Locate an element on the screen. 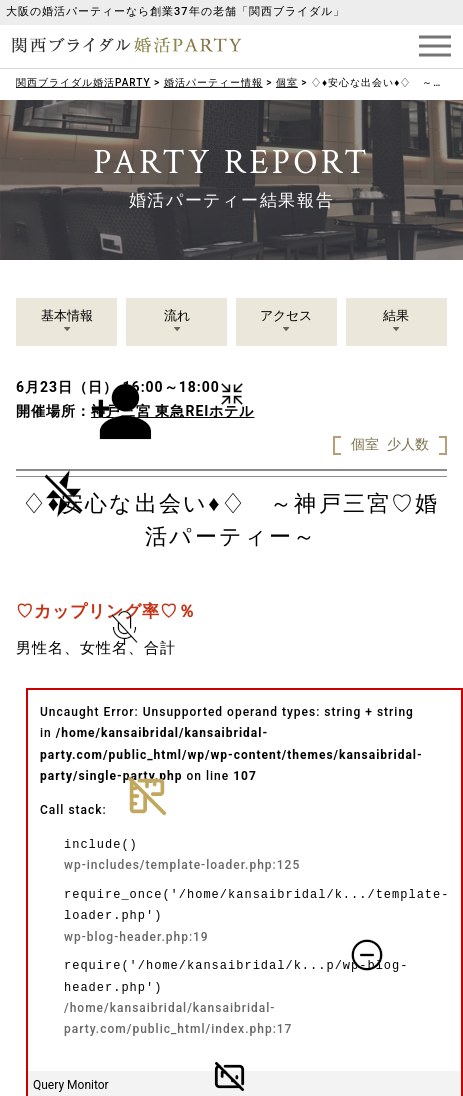  disable camera flash is located at coordinates (63, 493).